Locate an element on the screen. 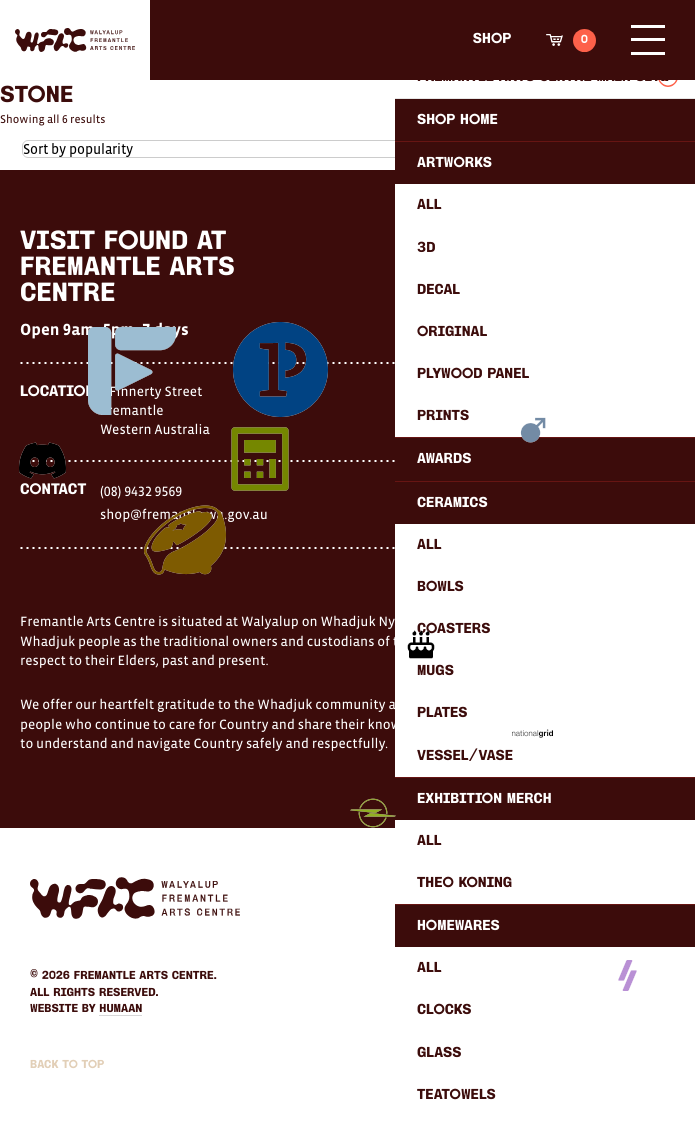  open the Fresh framework website or documentation is located at coordinates (185, 540).